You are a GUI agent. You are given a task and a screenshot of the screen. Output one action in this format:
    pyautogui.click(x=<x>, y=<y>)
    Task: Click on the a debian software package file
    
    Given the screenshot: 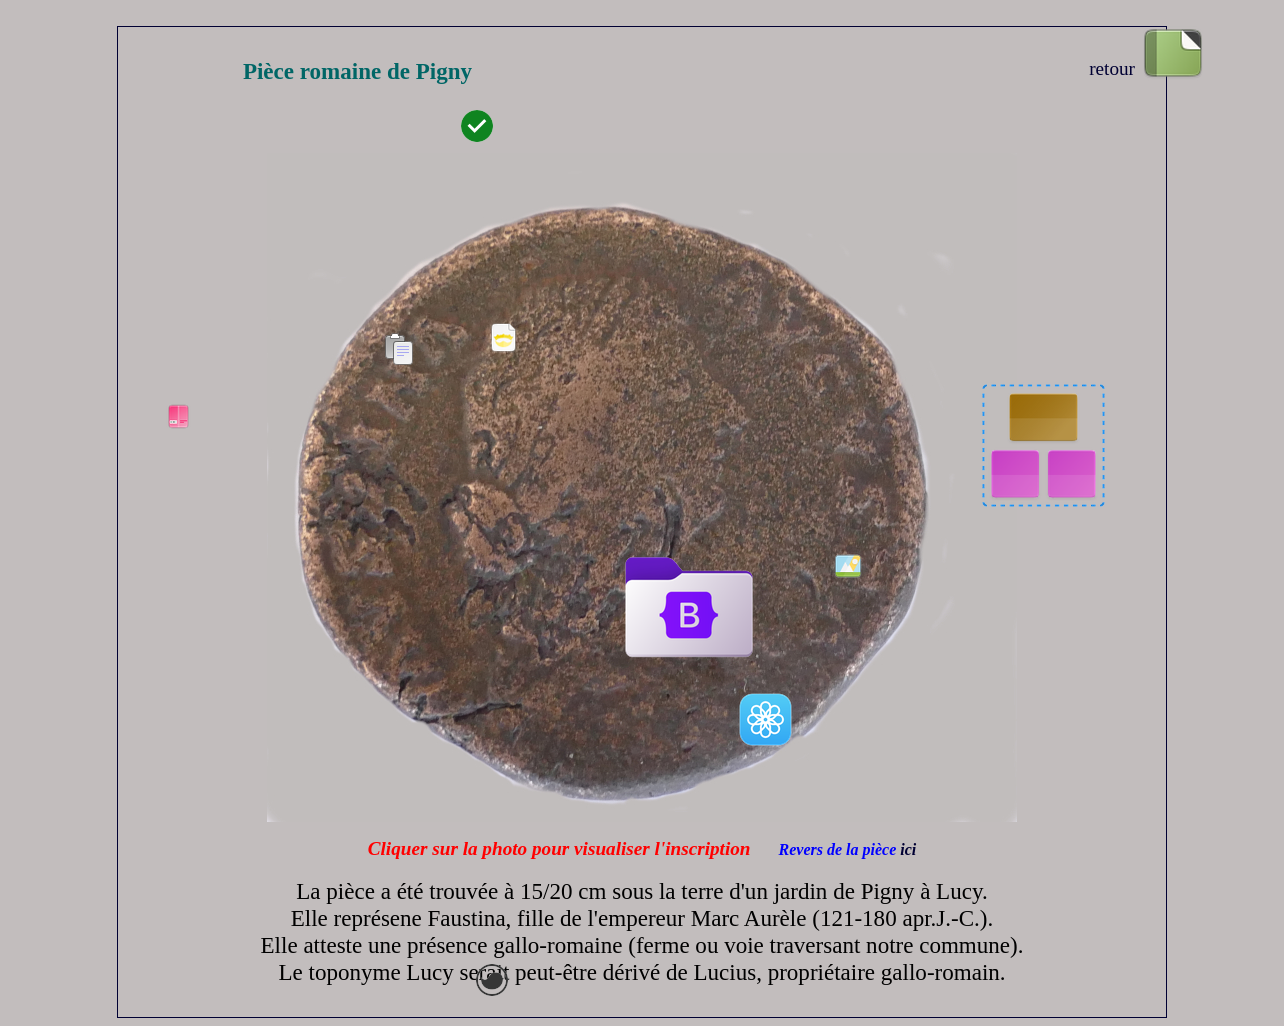 What is the action you would take?
    pyautogui.click(x=178, y=416)
    